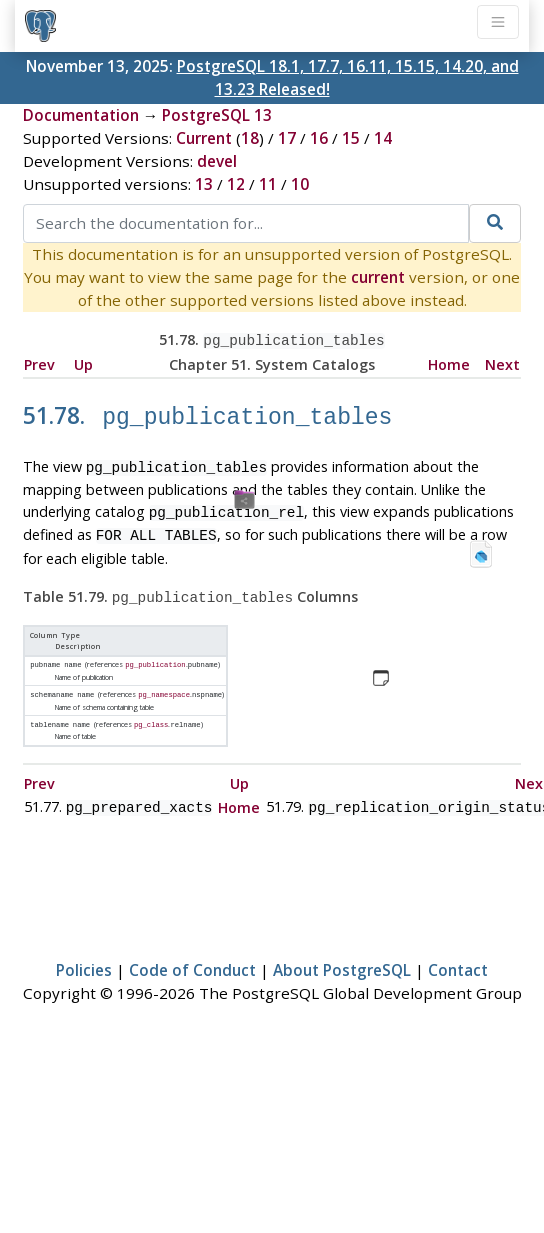 Image resolution: width=544 pixels, height=1233 pixels. I want to click on access desktop widgets or desklets, so click(381, 678).